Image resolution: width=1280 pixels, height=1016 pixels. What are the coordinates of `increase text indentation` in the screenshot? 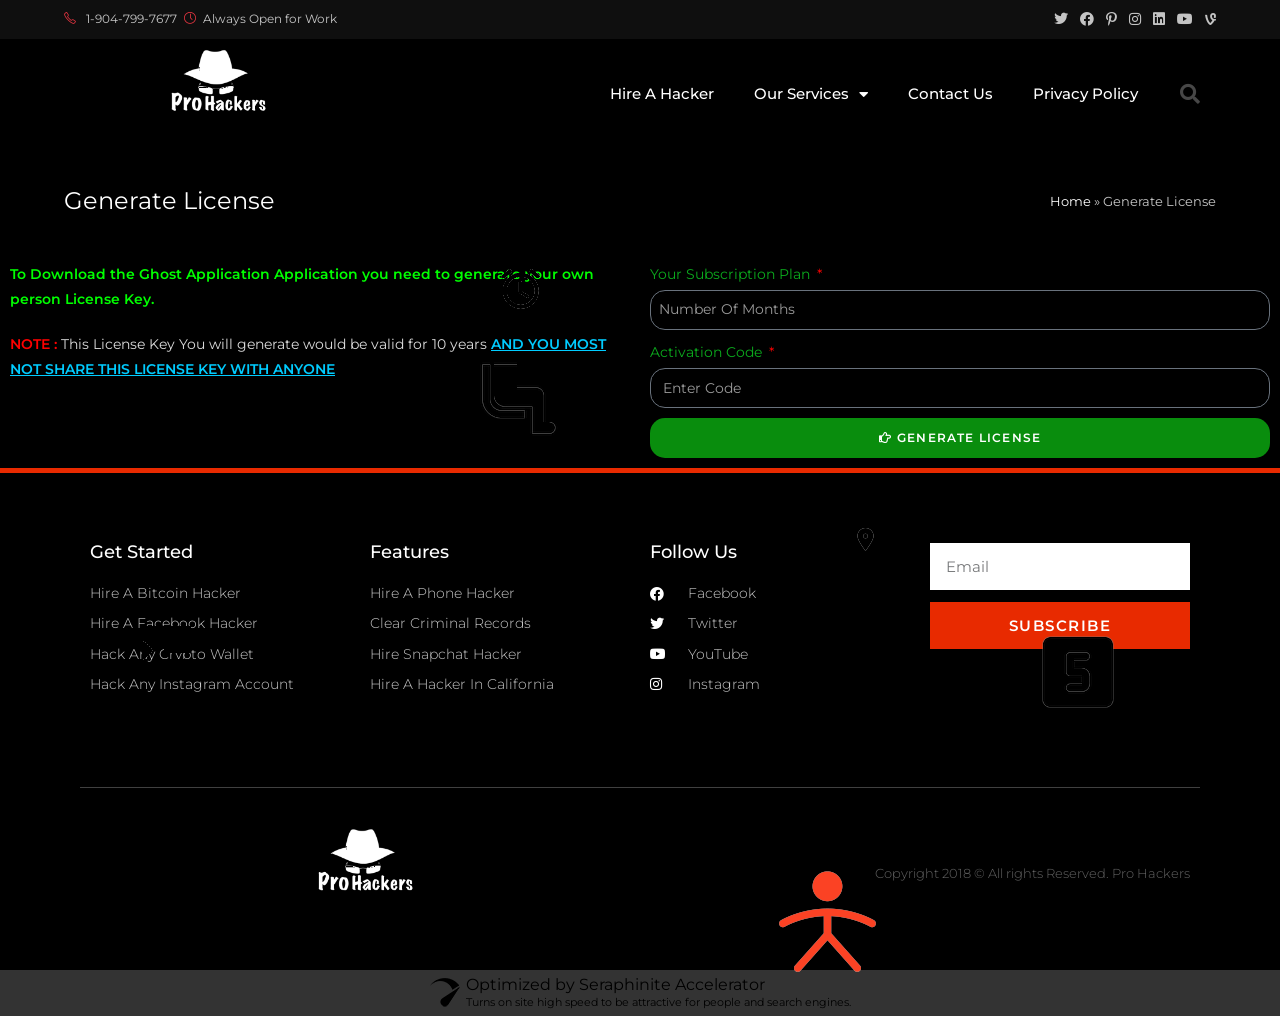 It's located at (166, 650).